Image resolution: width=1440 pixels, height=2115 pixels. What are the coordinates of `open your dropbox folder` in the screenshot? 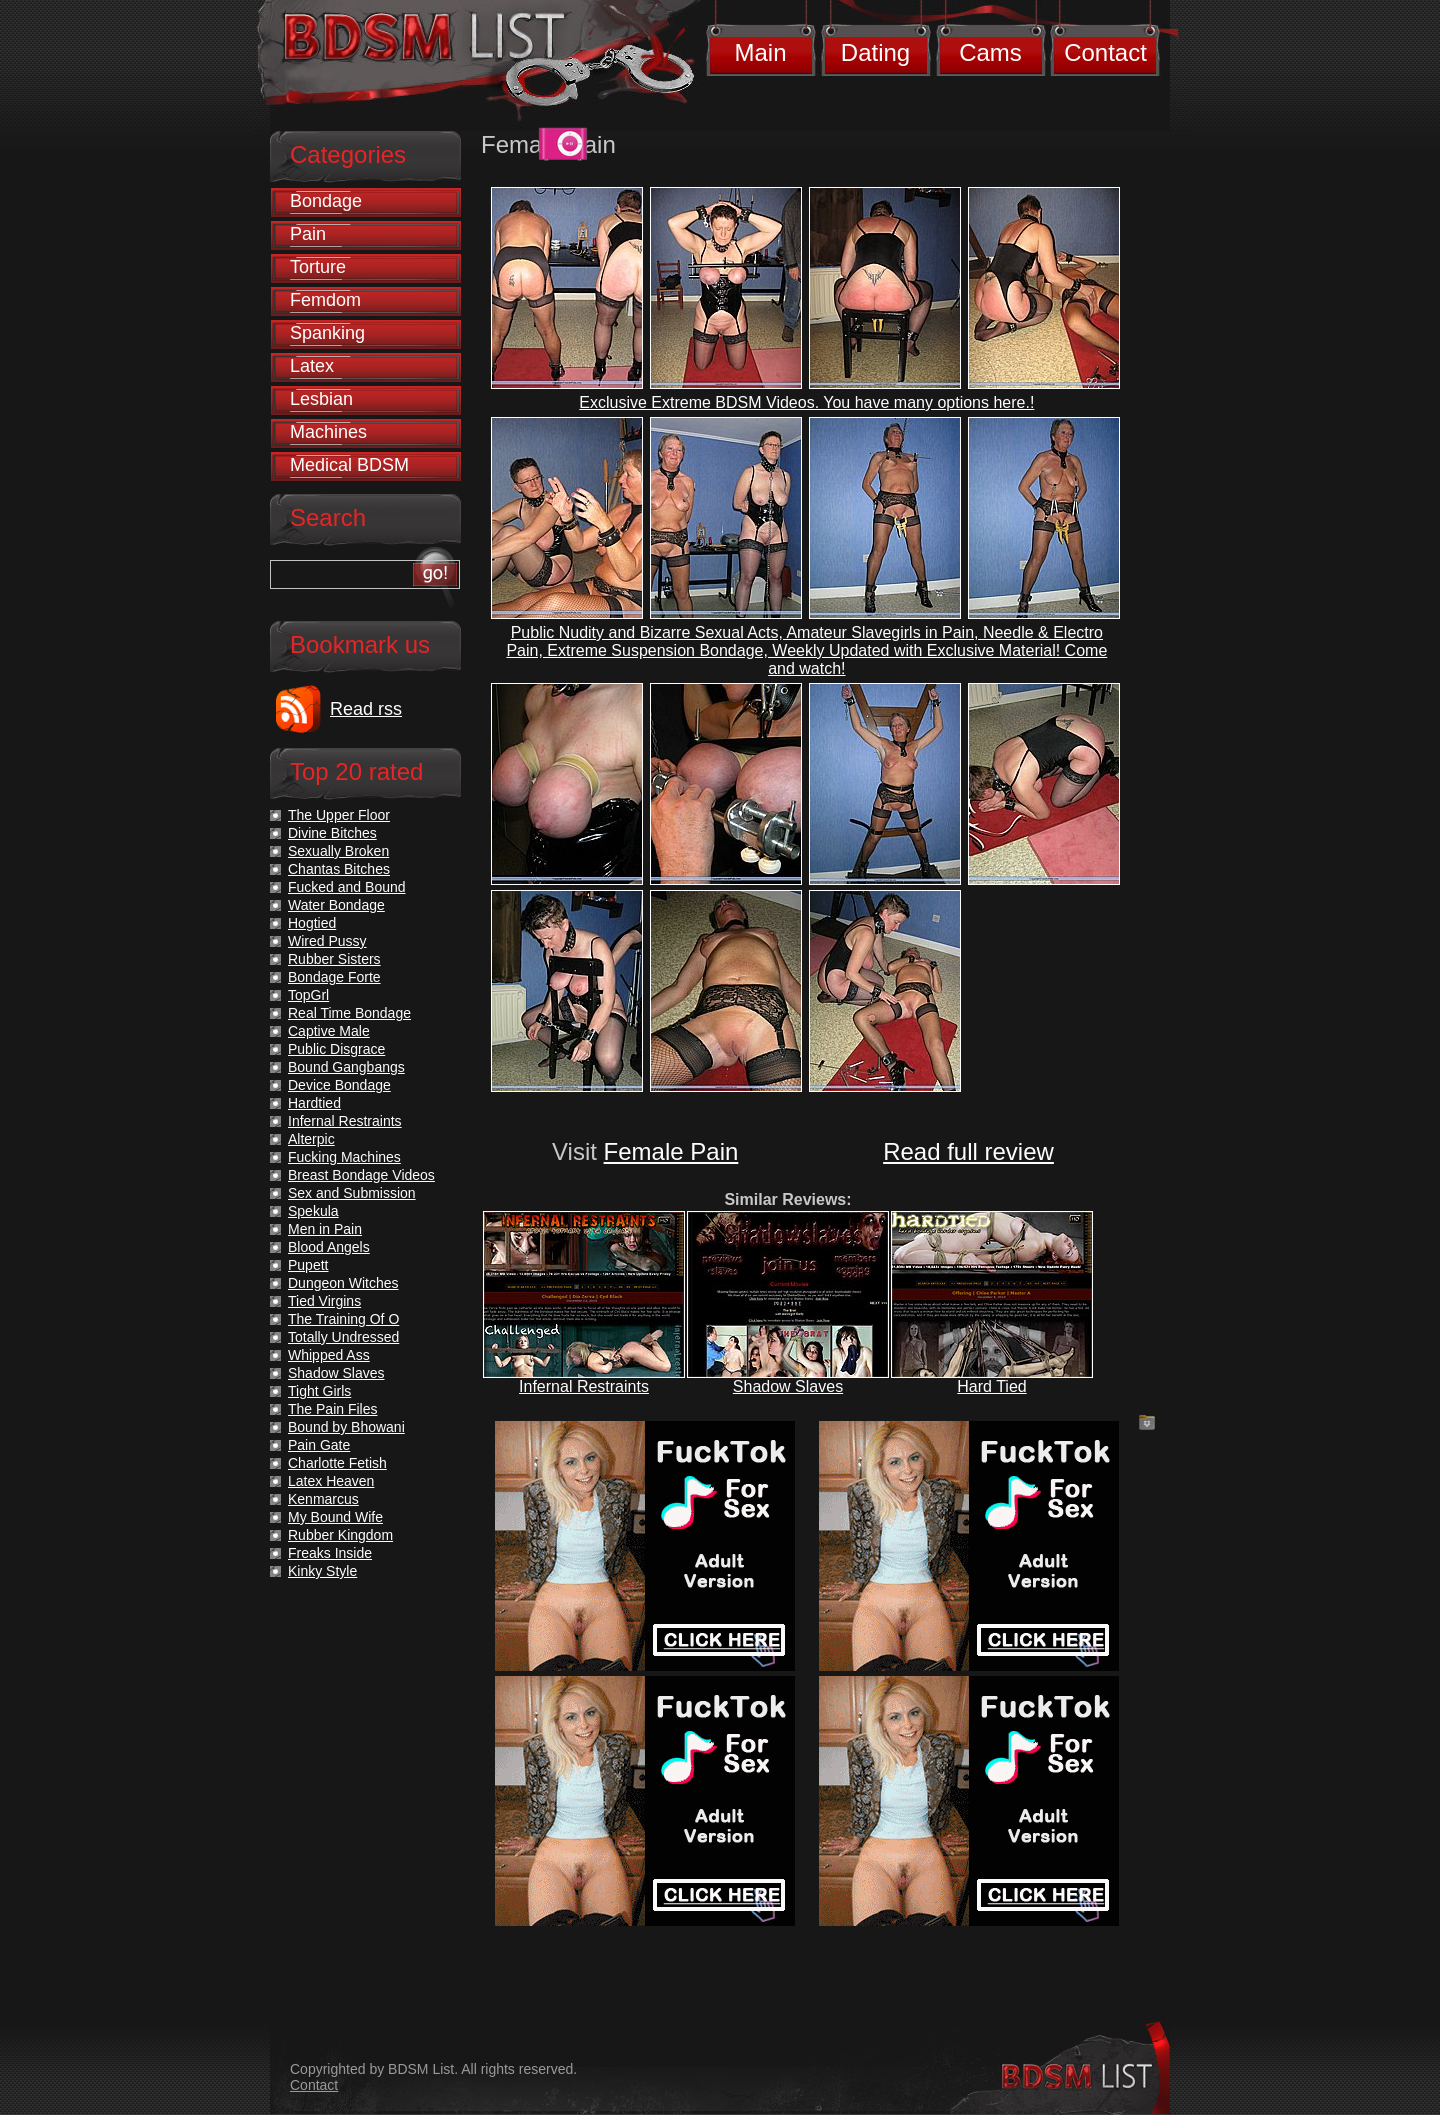 It's located at (1147, 1422).